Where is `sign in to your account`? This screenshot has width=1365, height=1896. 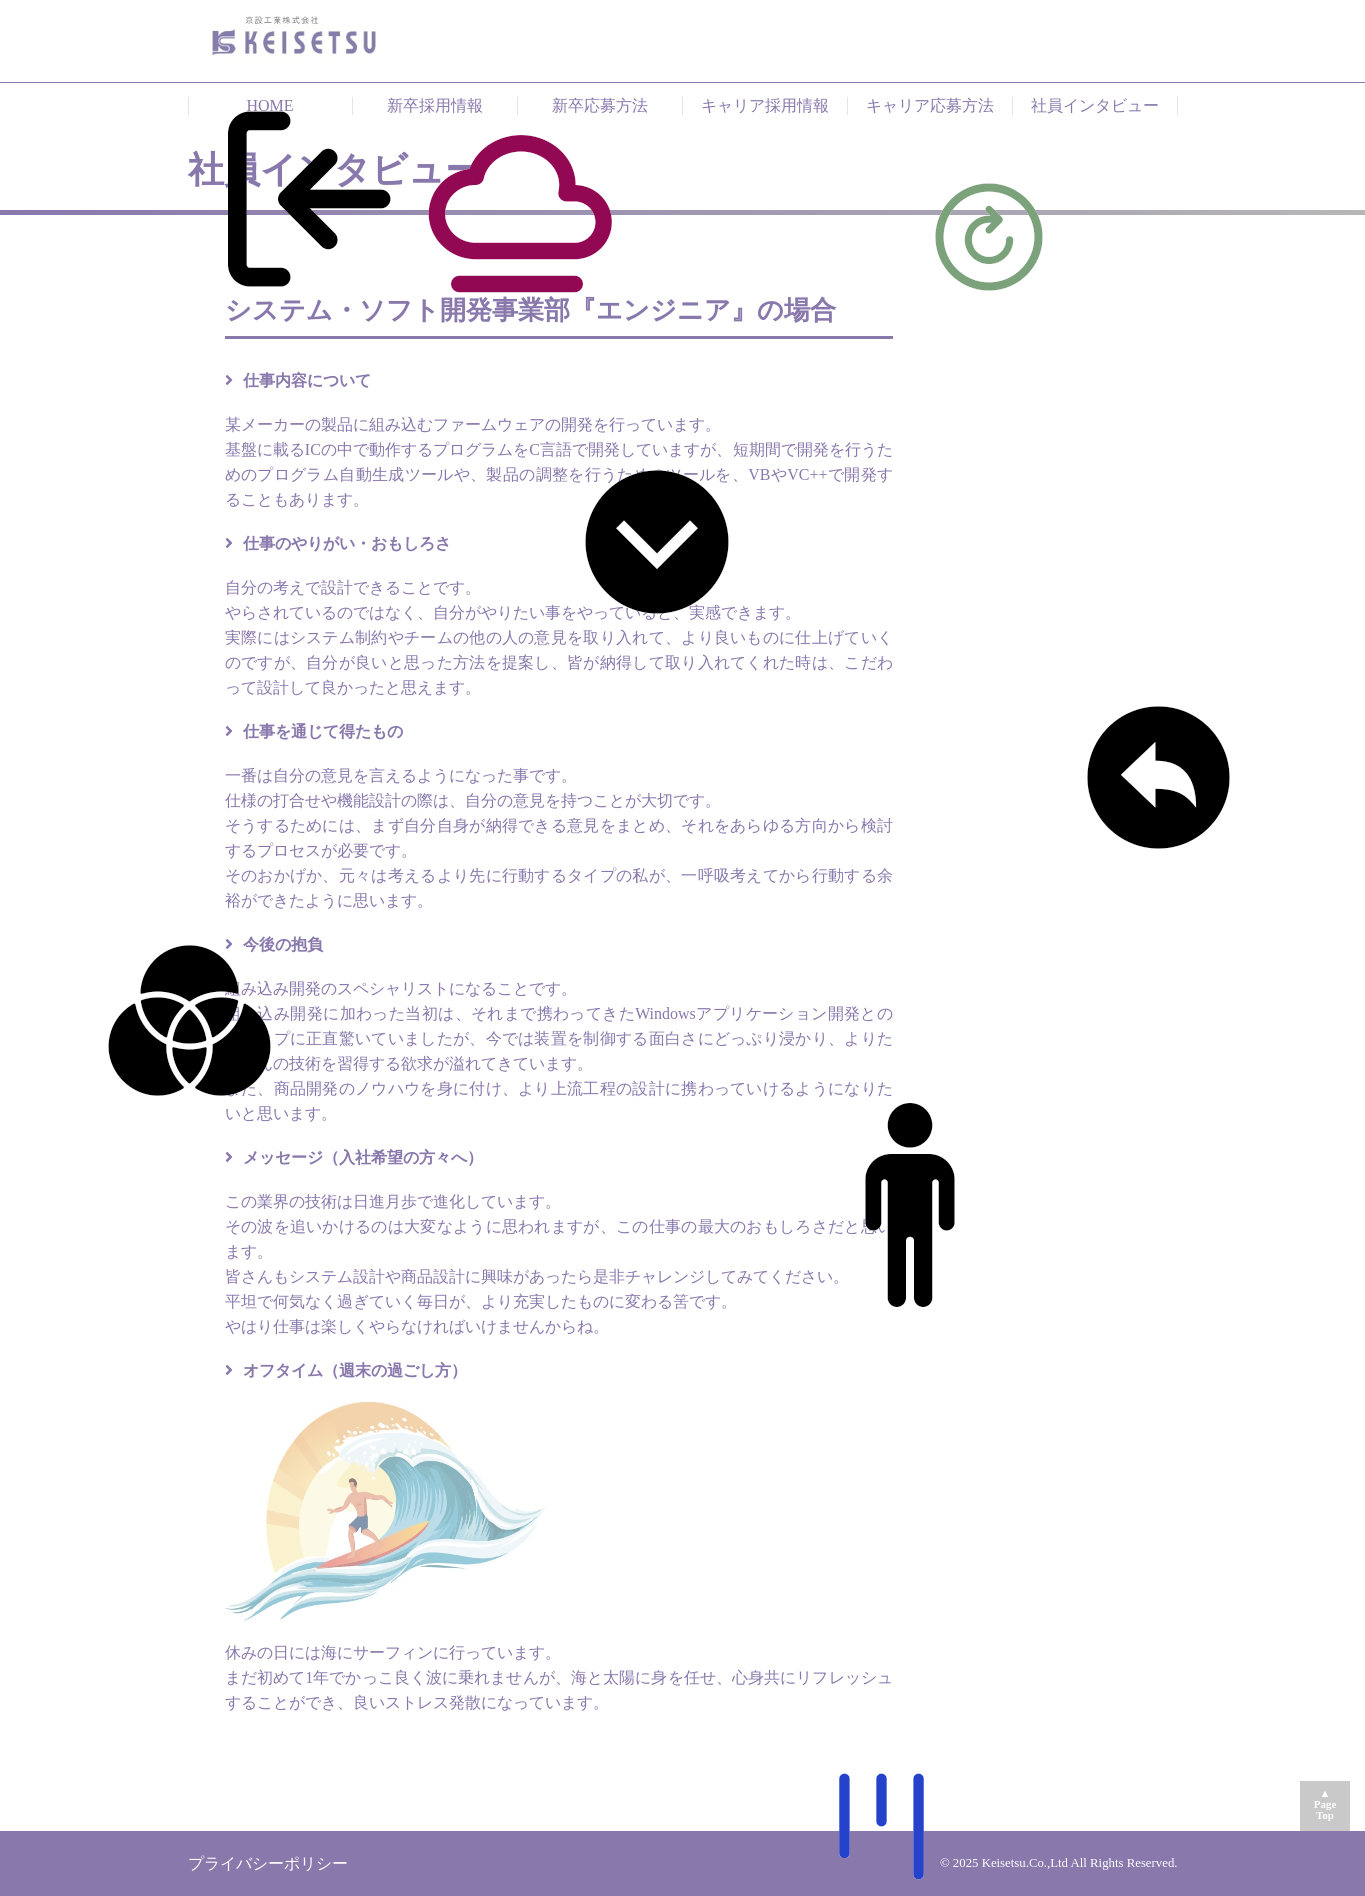
sign in to your account is located at coordinates (303, 199).